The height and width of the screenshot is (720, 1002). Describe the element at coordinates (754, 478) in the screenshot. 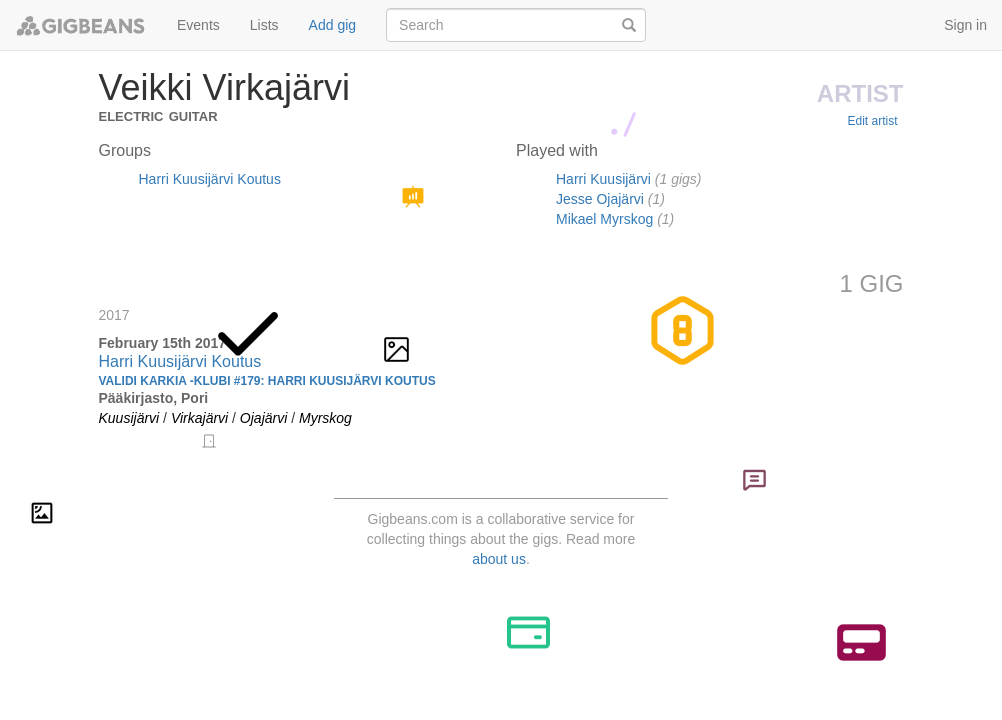

I see `open chat or messaging` at that location.